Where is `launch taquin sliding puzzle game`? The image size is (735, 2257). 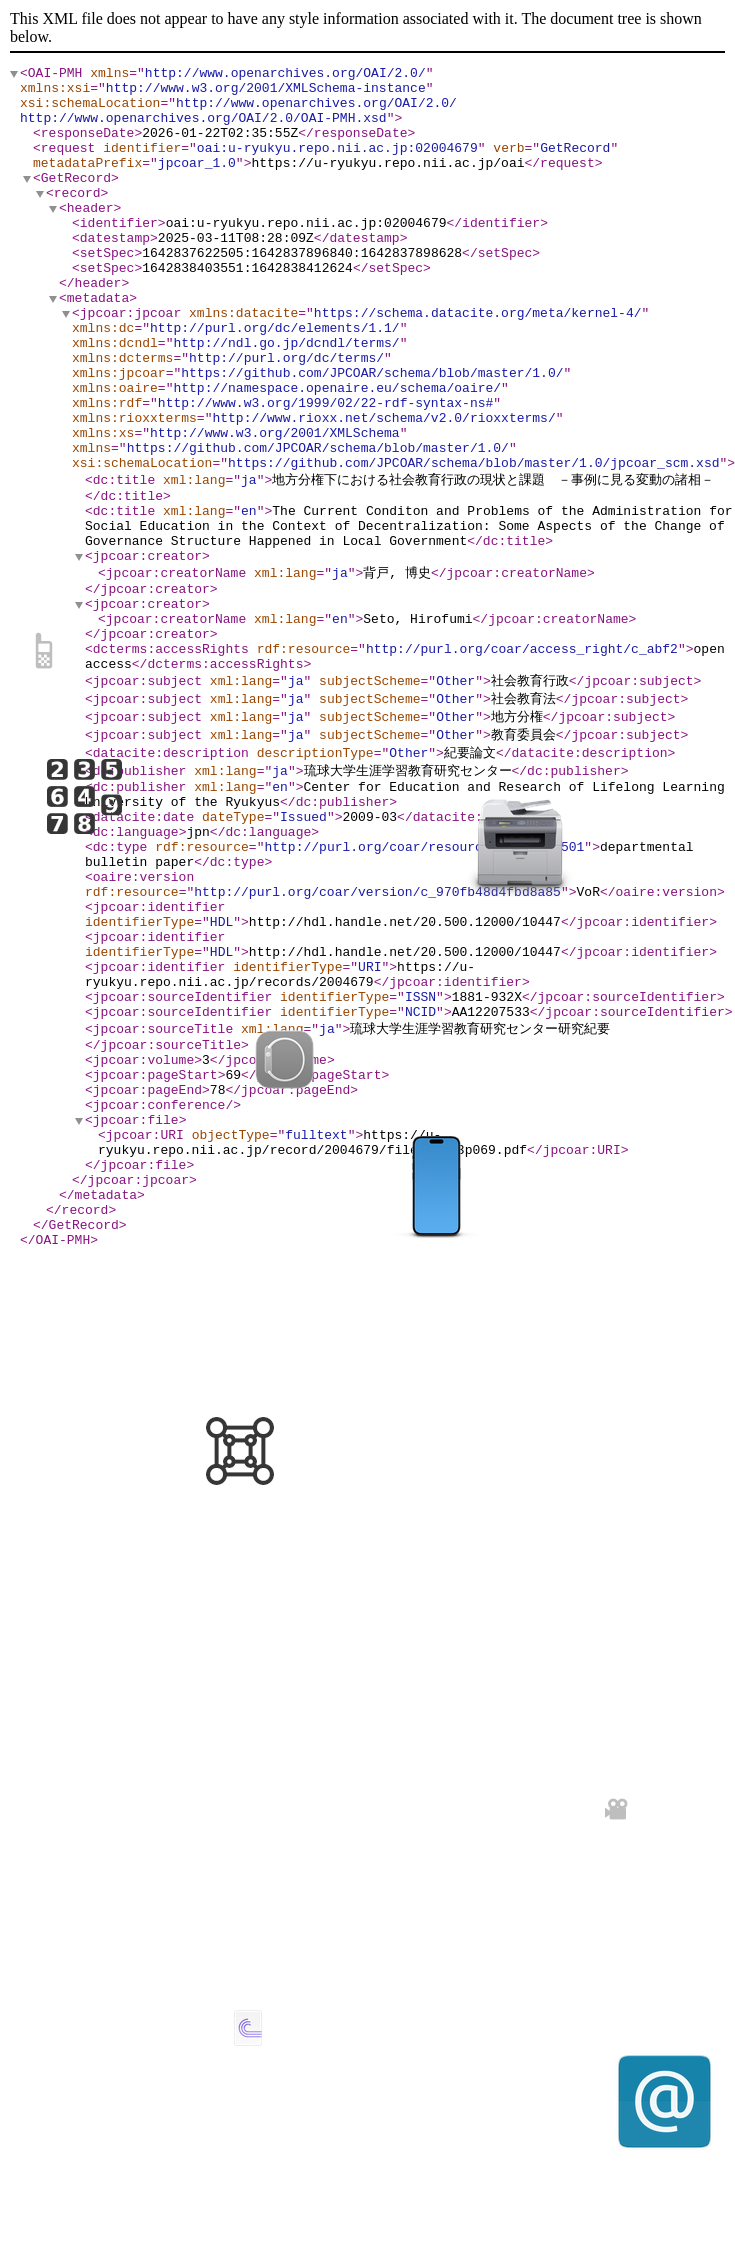 launch taquin sliding puzzle game is located at coordinates (84, 796).